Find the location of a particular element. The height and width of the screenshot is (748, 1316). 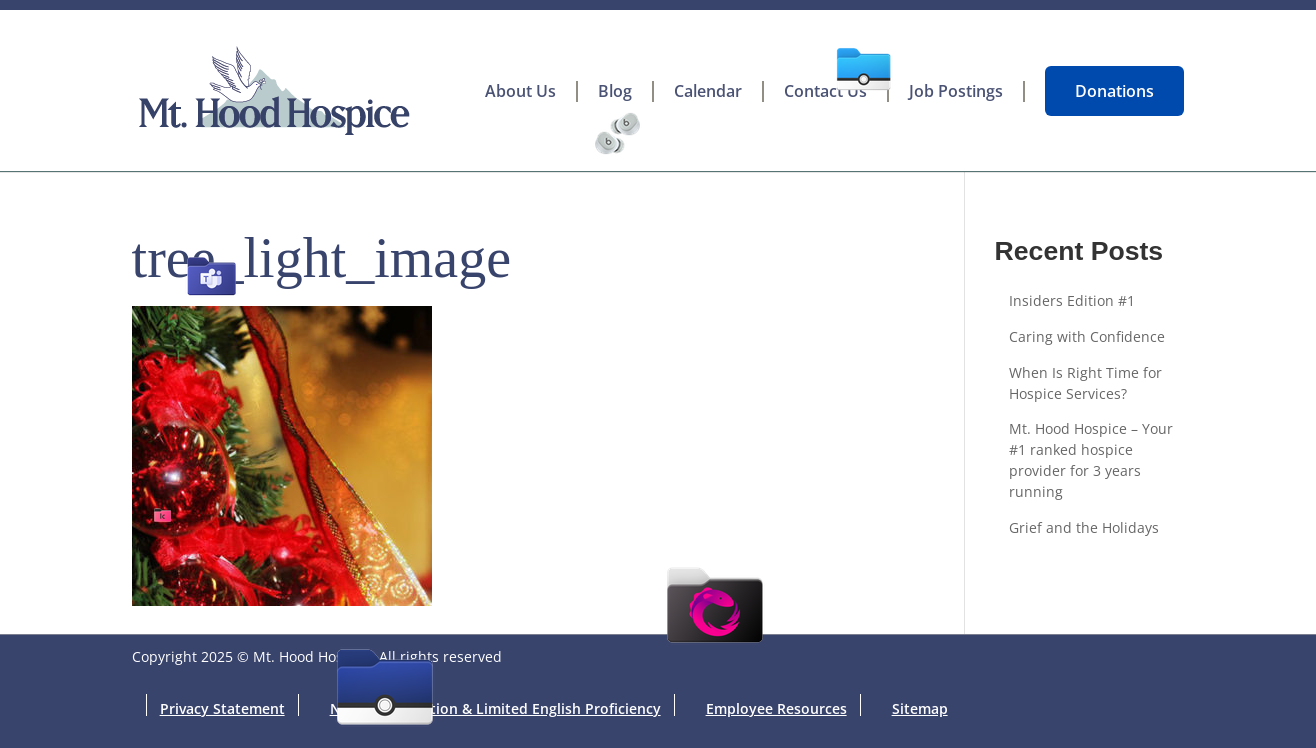

open folder containing Adobe InCopy files is located at coordinates (162, 515).